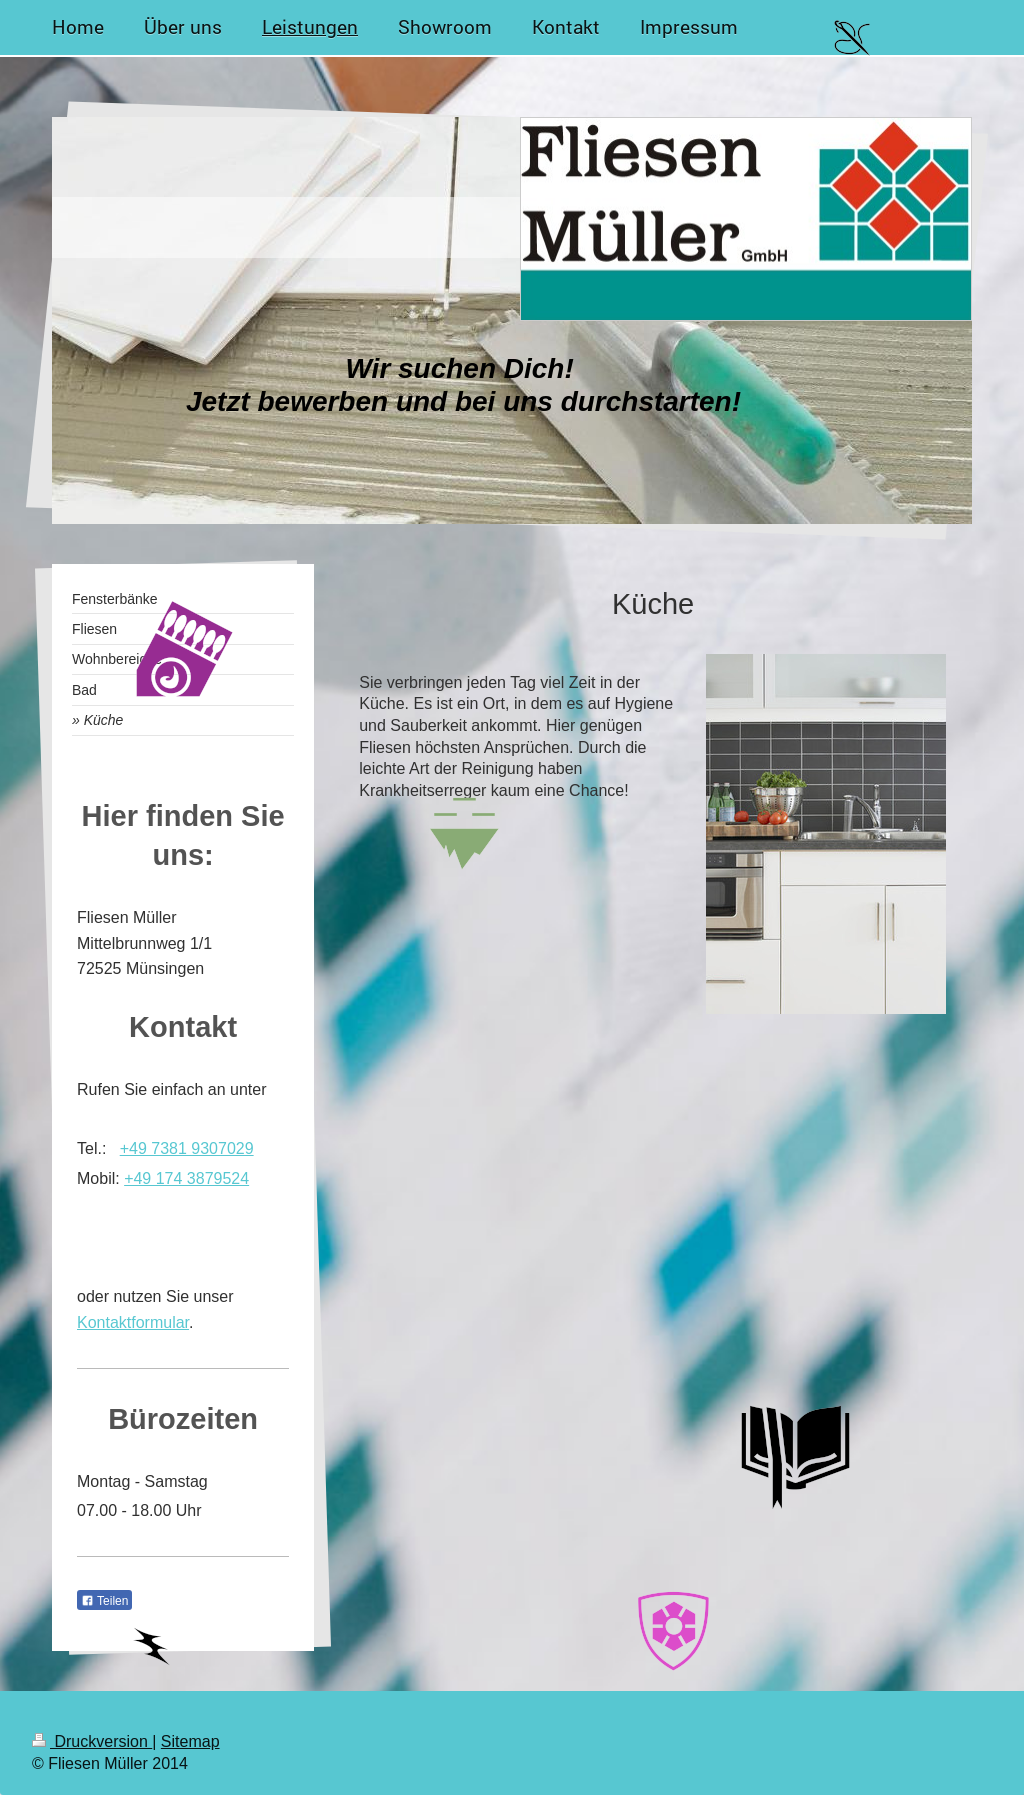 The image size is (1024, 1795). I want to click on save current page as a bookmark, so click(795, 1454).